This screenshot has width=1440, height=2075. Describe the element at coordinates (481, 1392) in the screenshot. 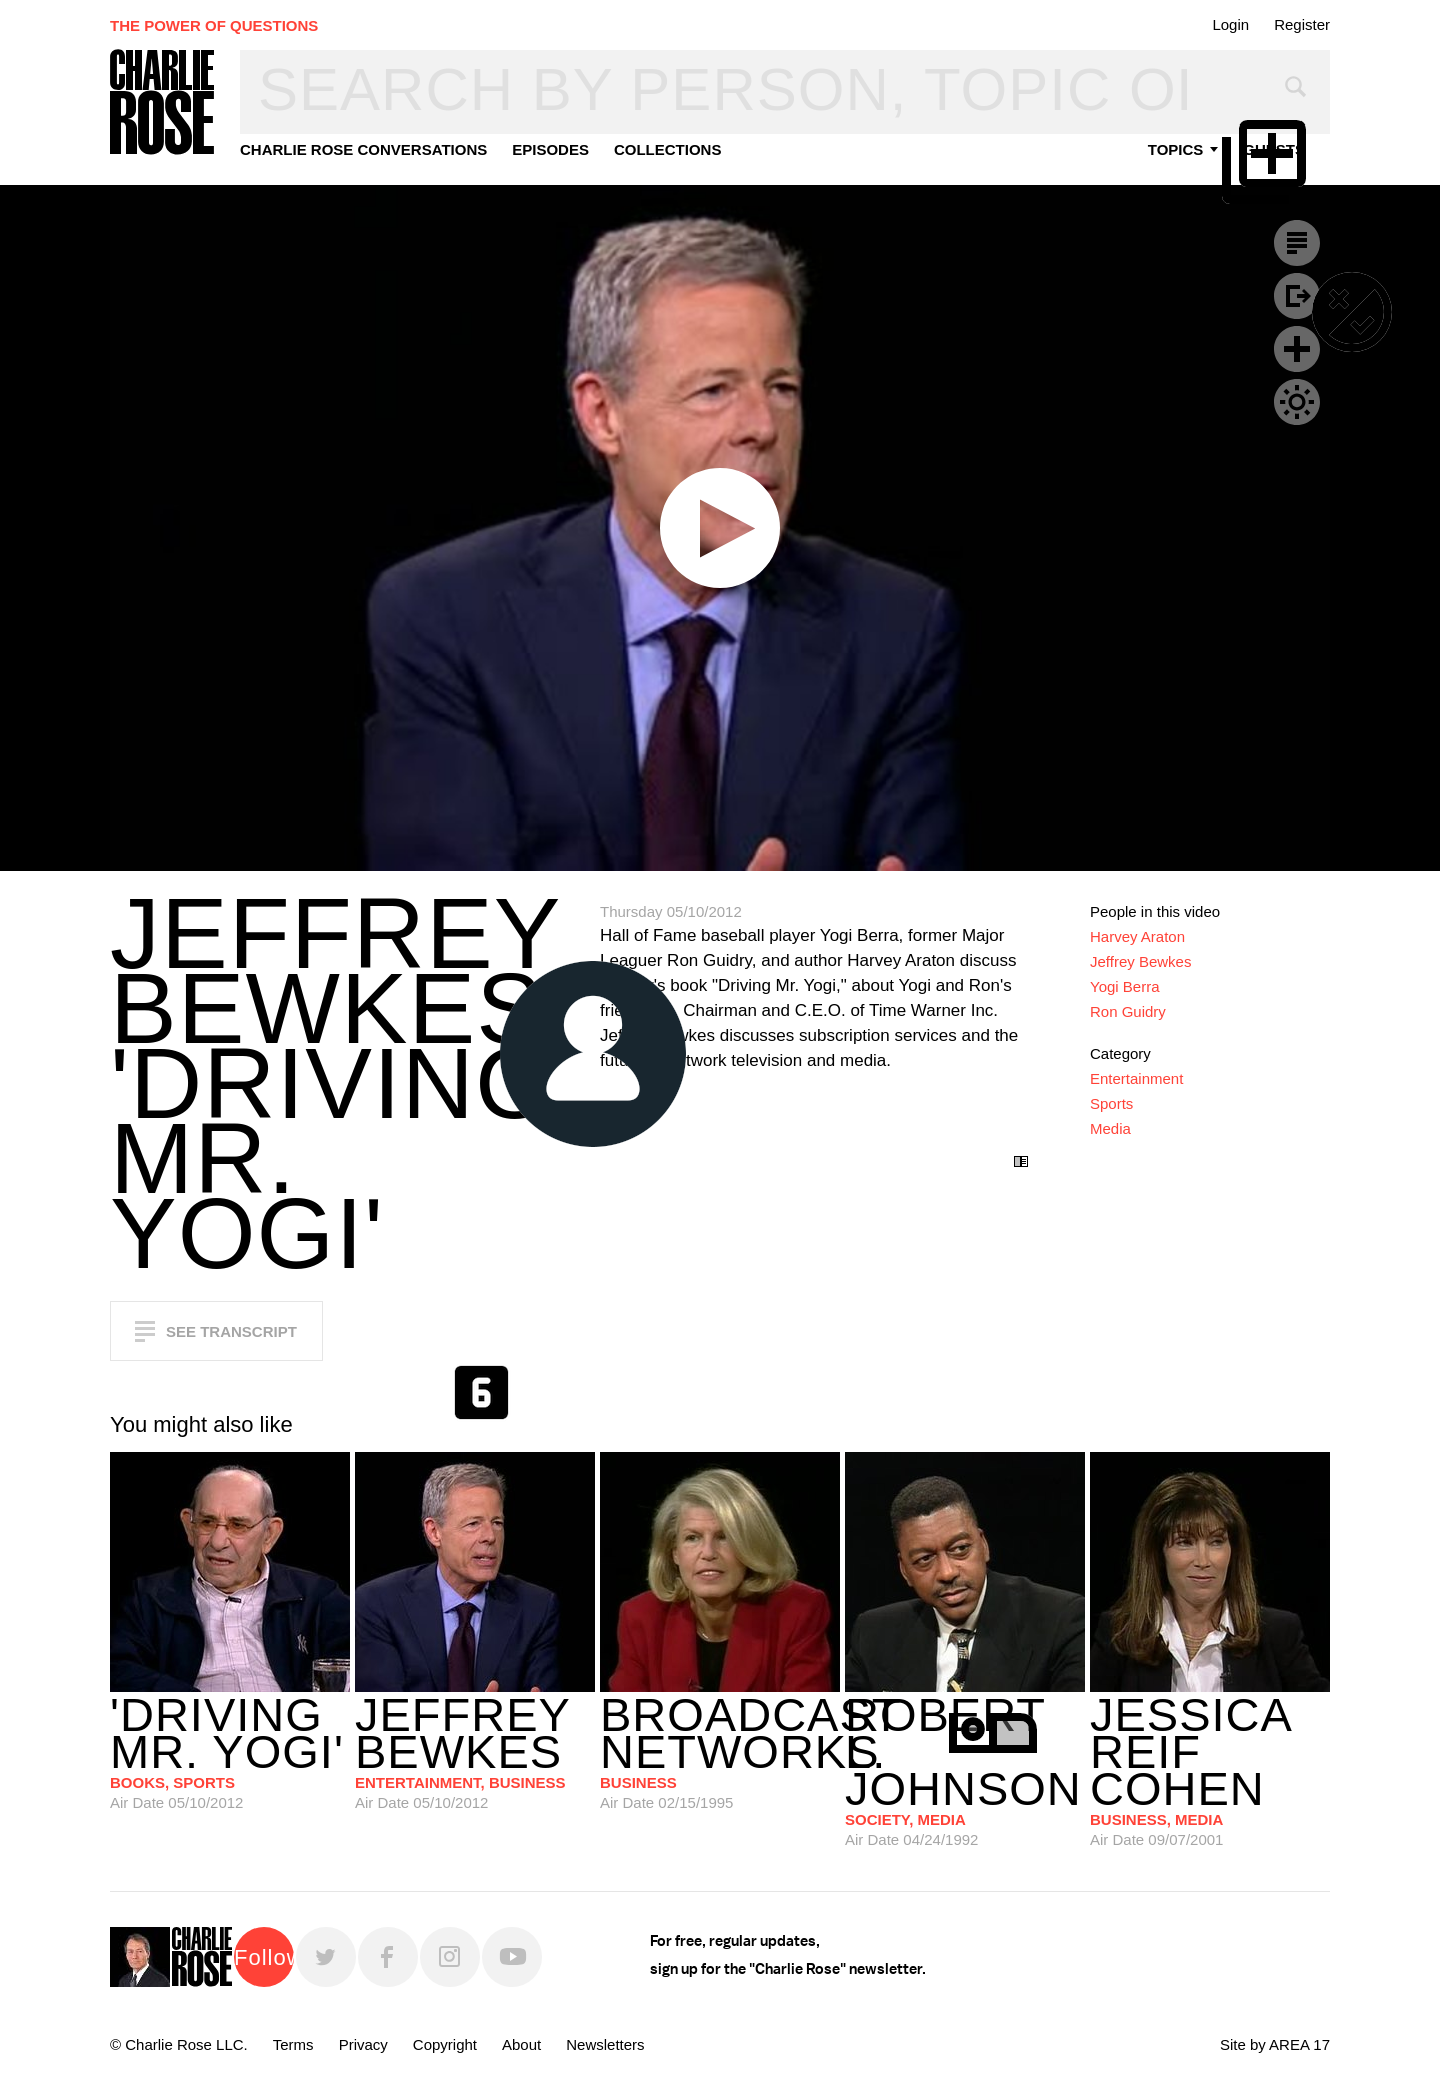

I see `select option 6 from a numbered list` at that location.